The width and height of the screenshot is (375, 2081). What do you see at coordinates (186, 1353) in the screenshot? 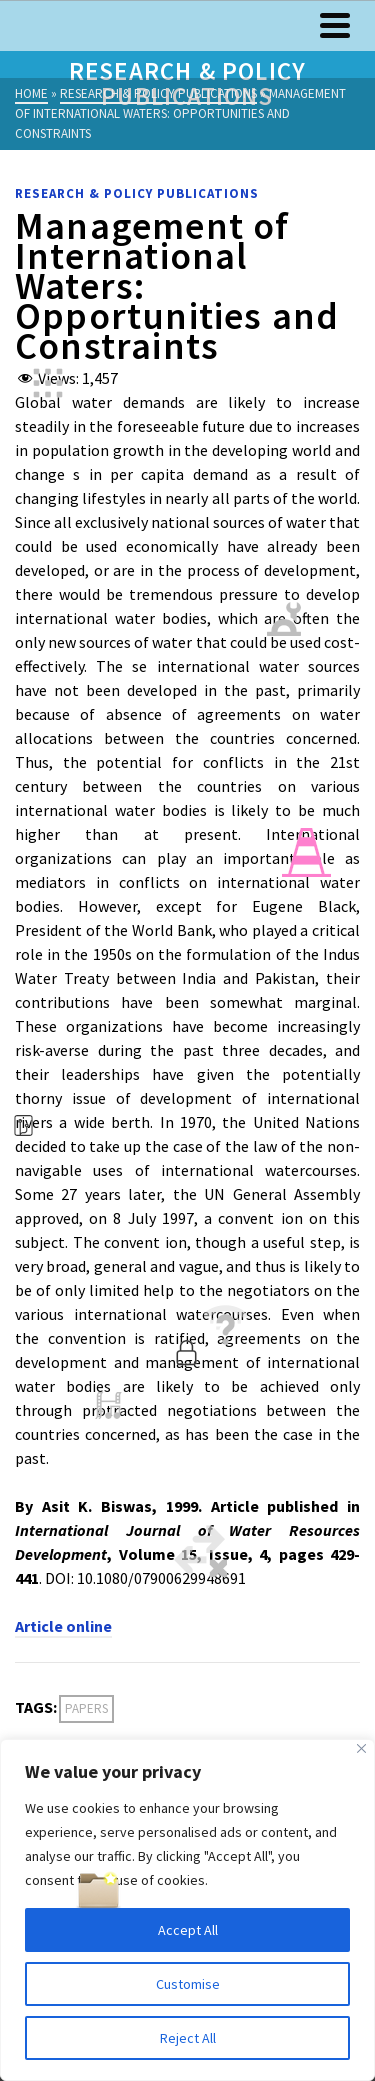
I see `access screen lock settings` at bounding box center [186, 1353].